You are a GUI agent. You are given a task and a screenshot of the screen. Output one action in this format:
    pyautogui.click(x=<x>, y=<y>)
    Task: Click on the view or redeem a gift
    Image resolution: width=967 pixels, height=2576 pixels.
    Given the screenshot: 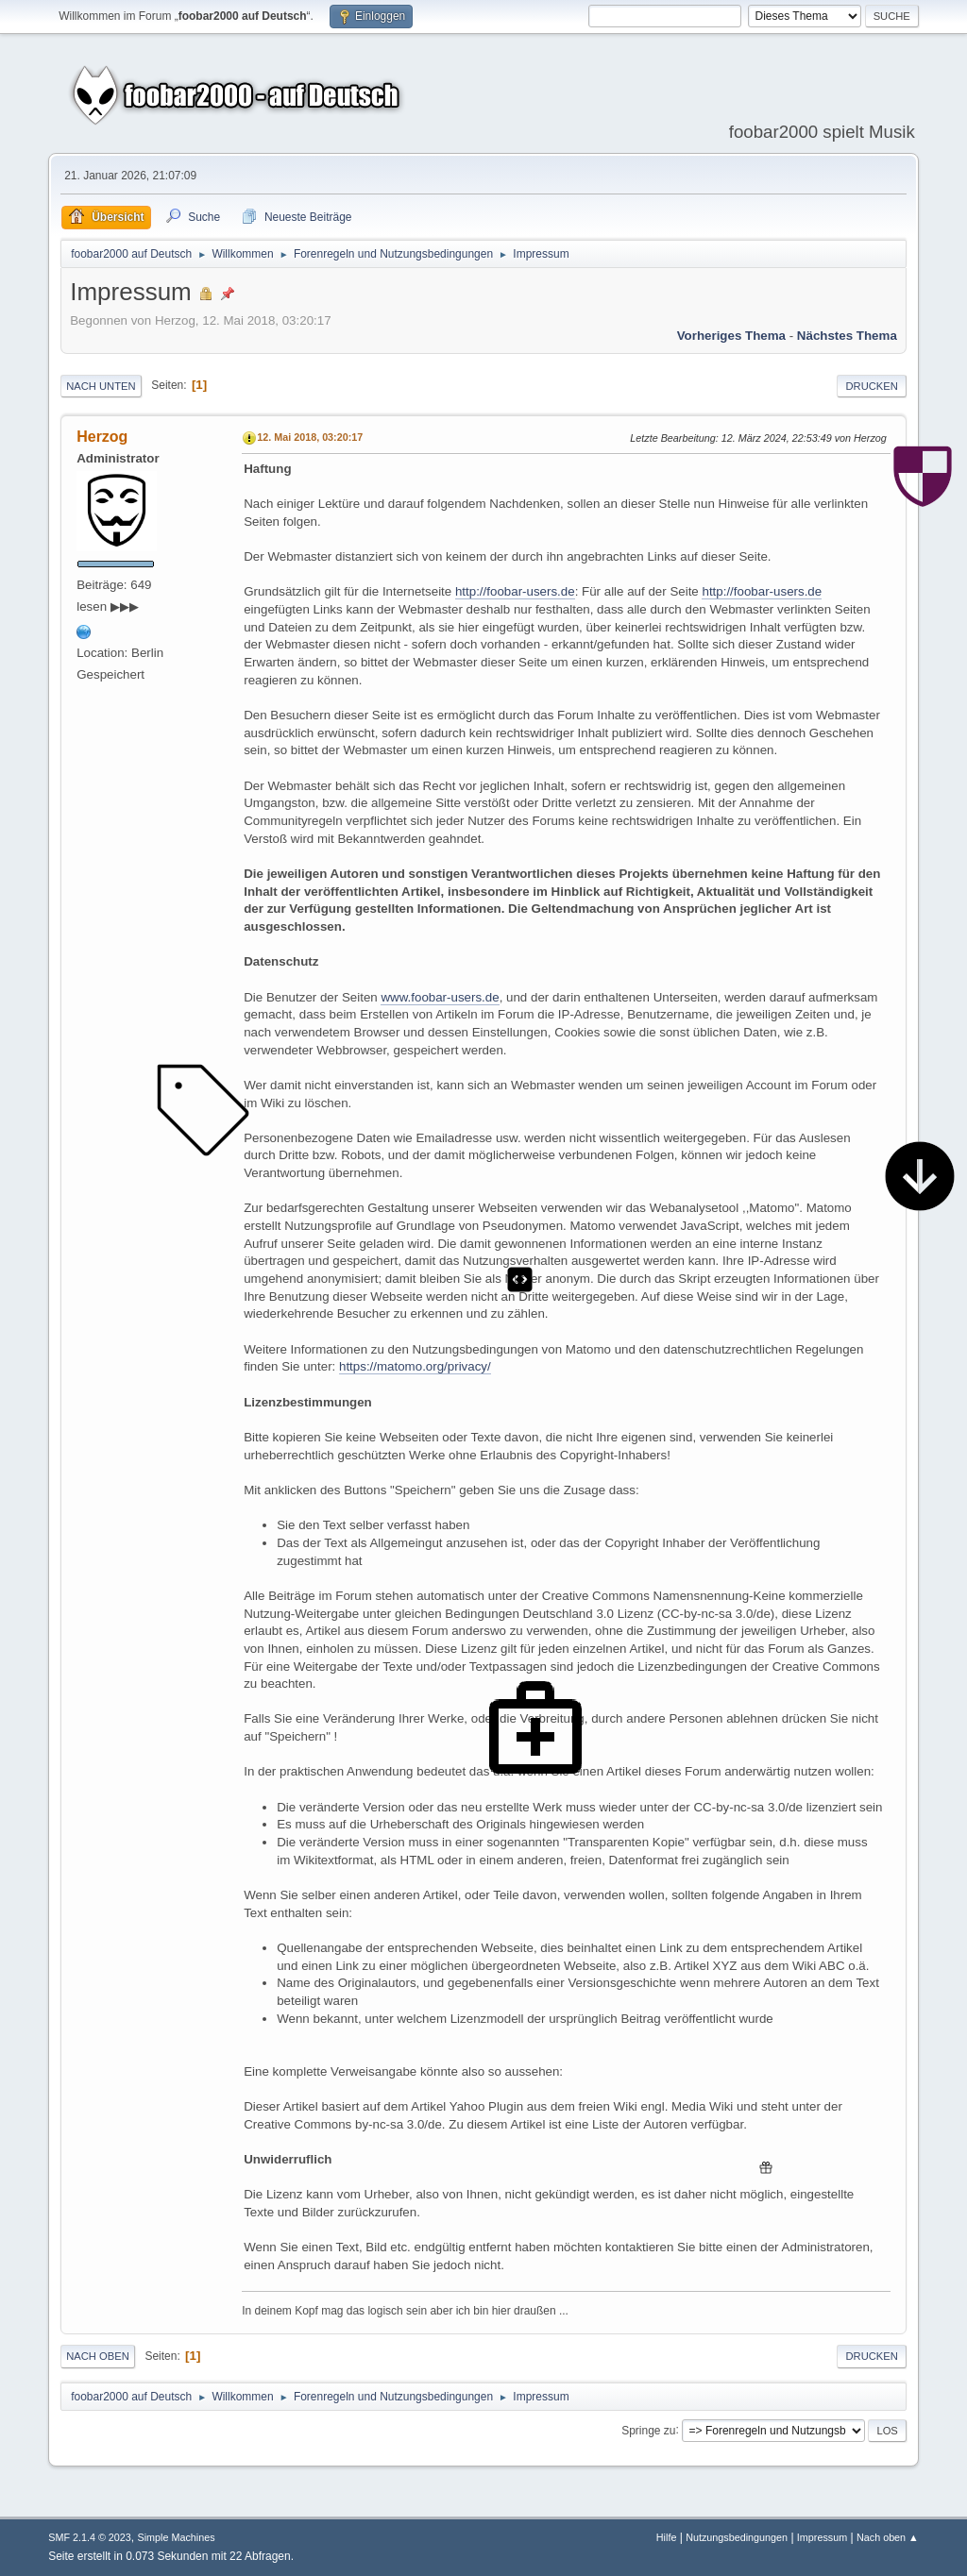 What is the action you would take?
    pyautogui.click(x=766, y=2168)
    